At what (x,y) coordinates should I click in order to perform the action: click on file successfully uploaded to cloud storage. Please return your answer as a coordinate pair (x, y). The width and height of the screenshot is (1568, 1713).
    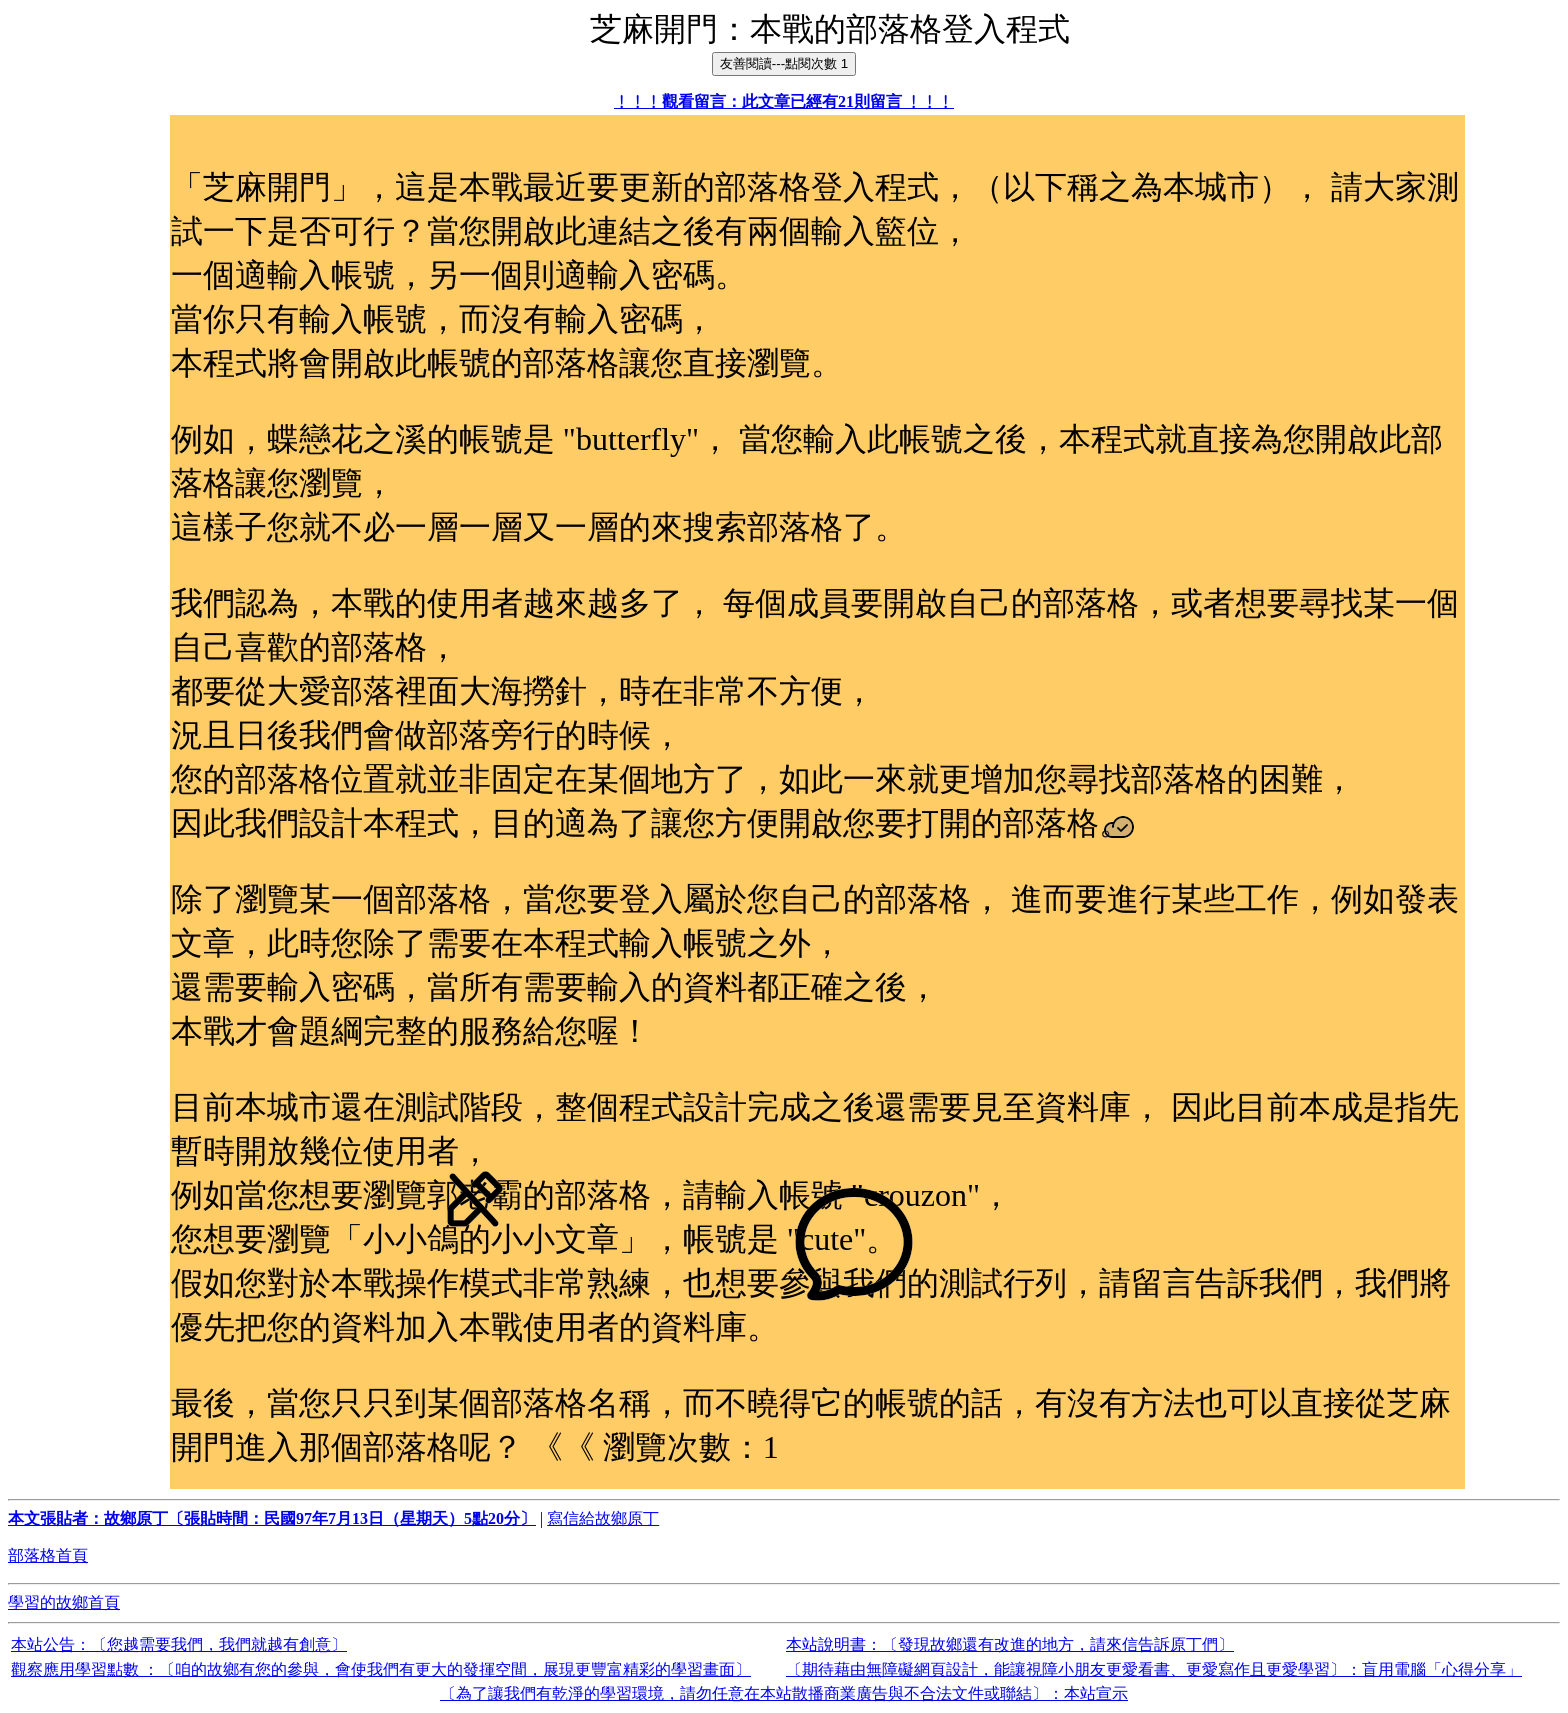
    Looking at the image, I should click on (1119, 827).